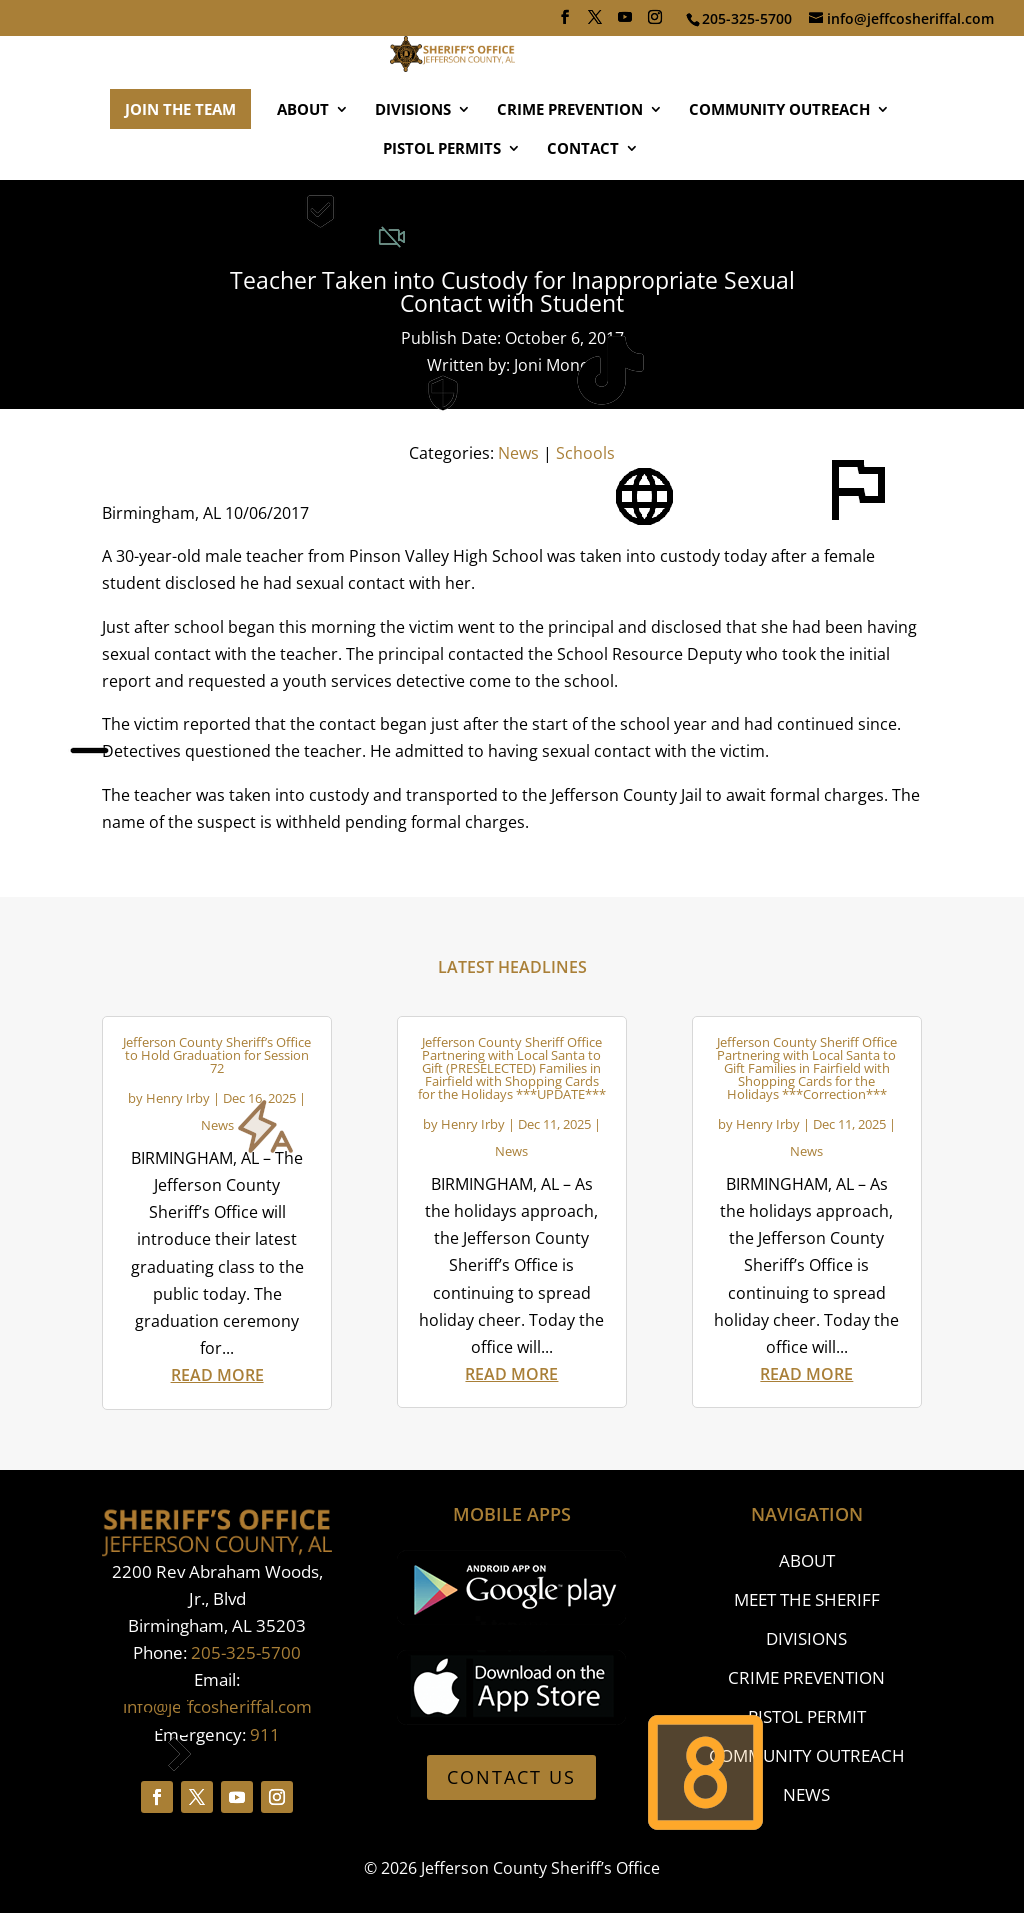  I want to click on remove an item from a list, so click(89, 750).